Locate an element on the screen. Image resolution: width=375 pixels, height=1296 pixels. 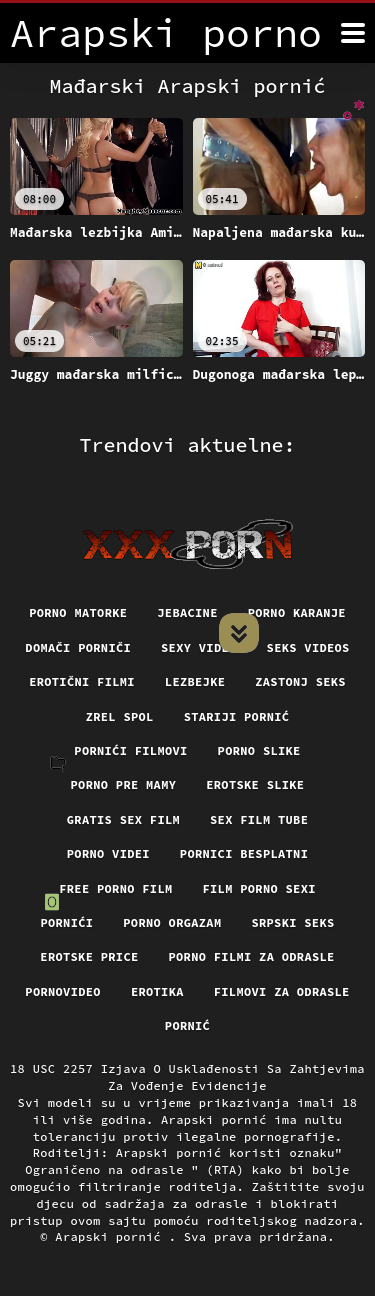
toggle regular expression search mode is located at coordinates (353, 109).